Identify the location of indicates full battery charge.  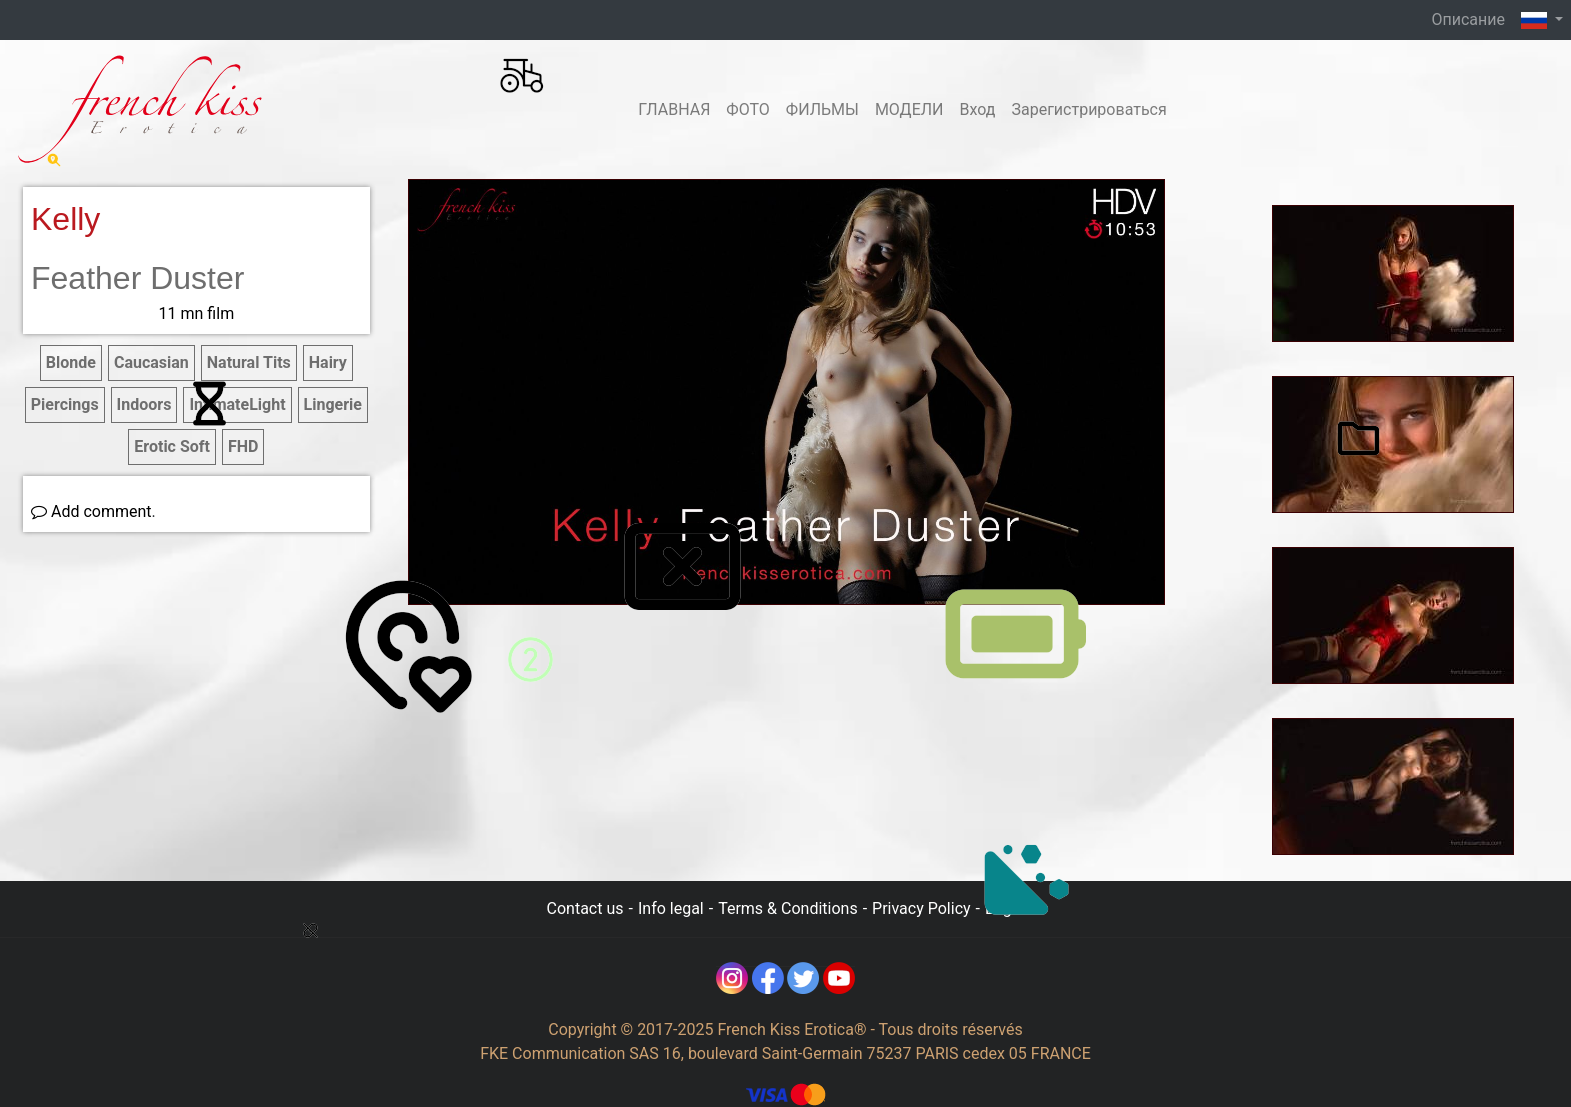
(1012, 634).